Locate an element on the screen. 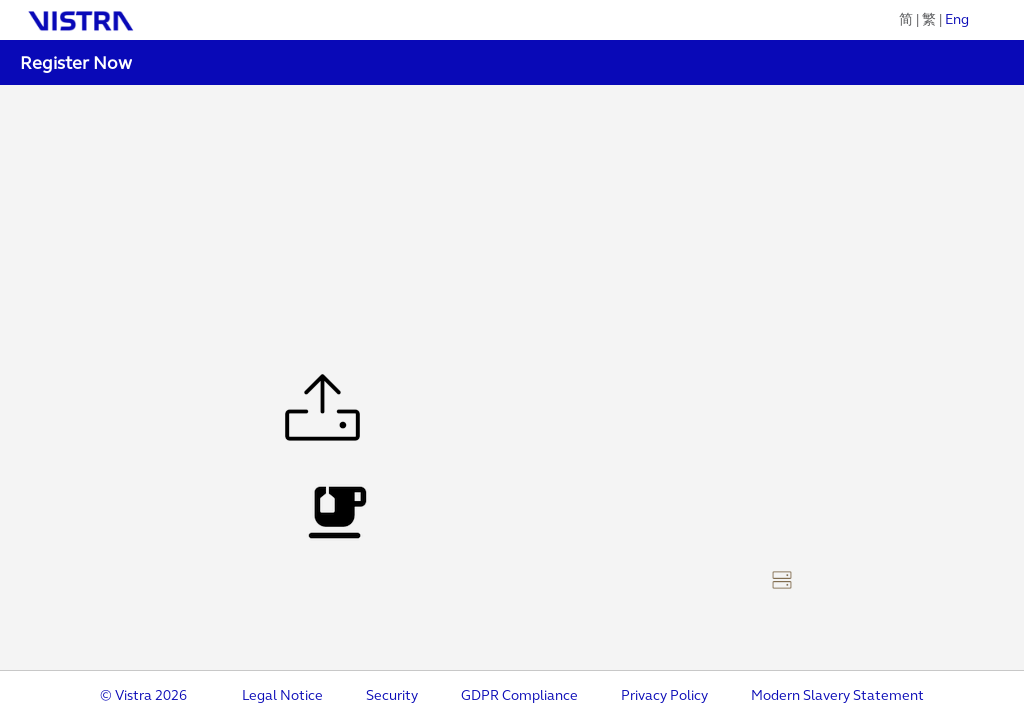 The image size is (1024, 720). access food and beverage emoji category is located at coordinates (337, 512).